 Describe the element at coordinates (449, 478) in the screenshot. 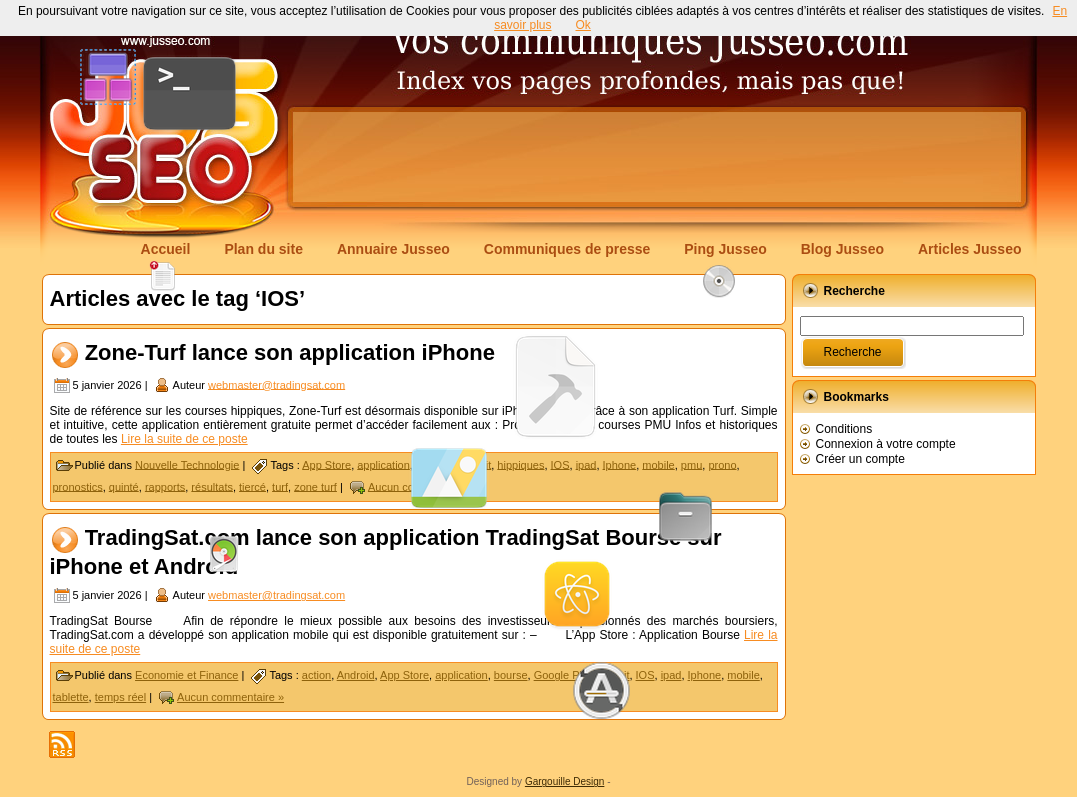

I see `open the photo gallery app` at that location.